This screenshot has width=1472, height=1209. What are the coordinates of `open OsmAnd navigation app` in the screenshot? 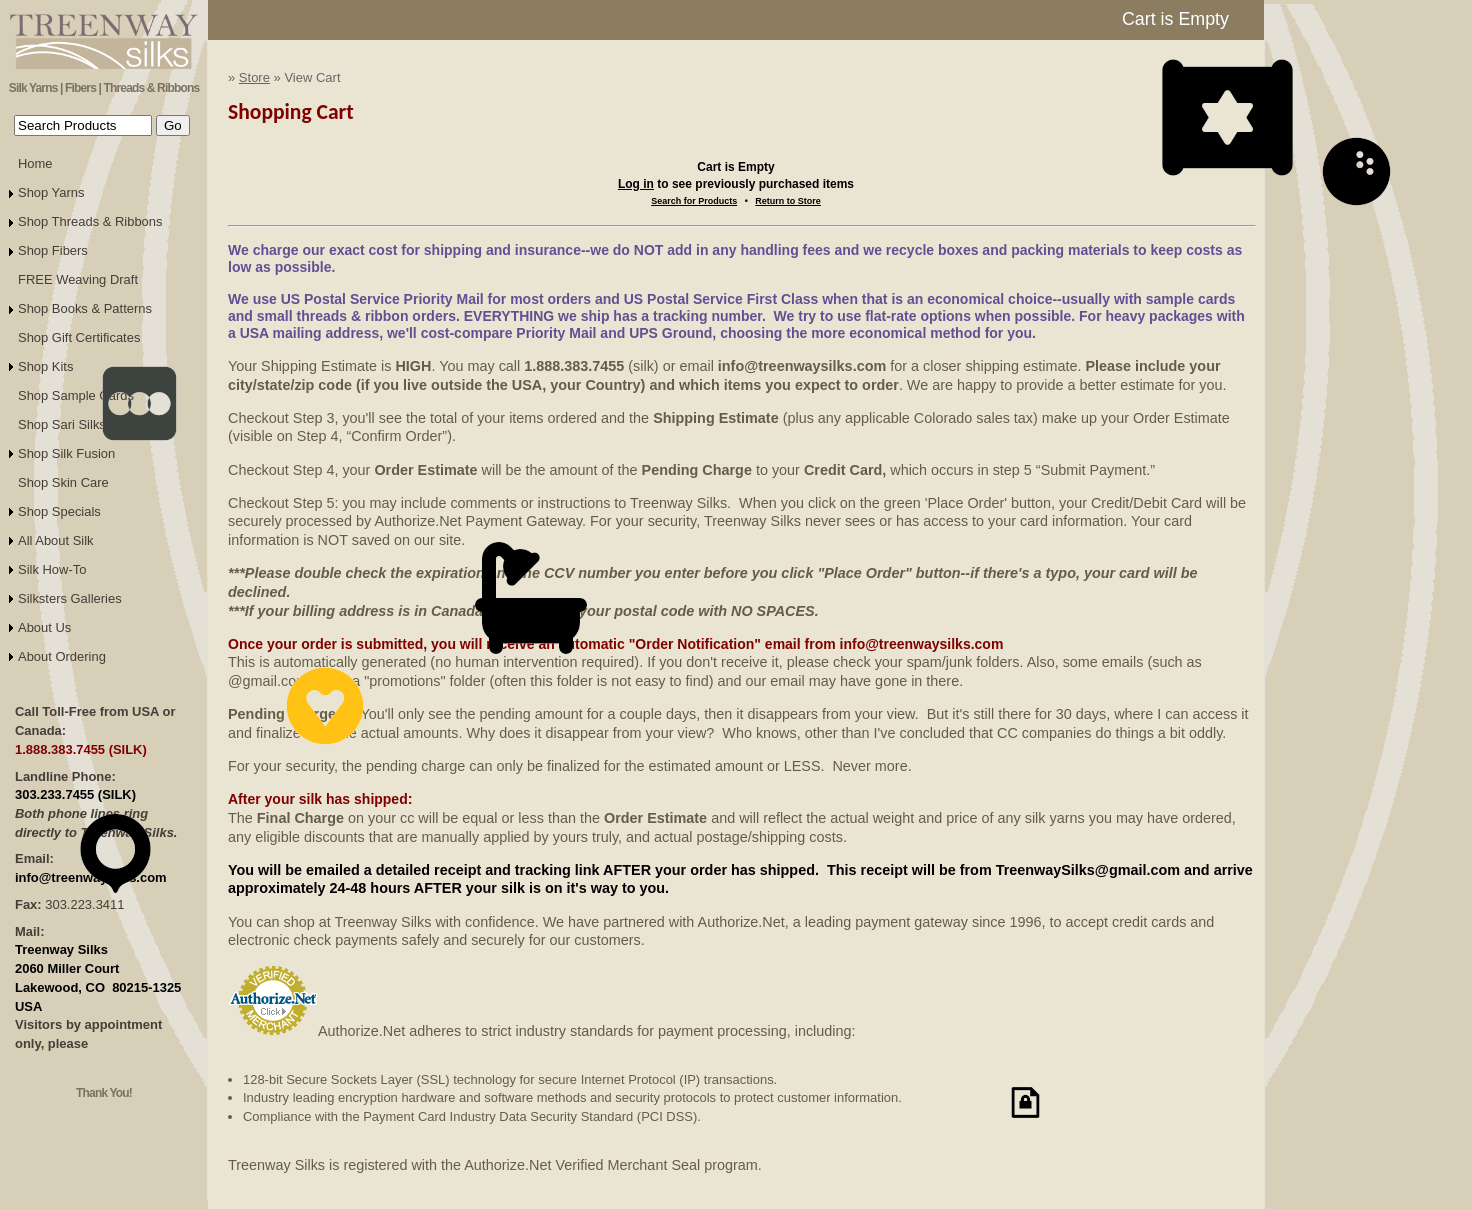 It's located at (115, 853).